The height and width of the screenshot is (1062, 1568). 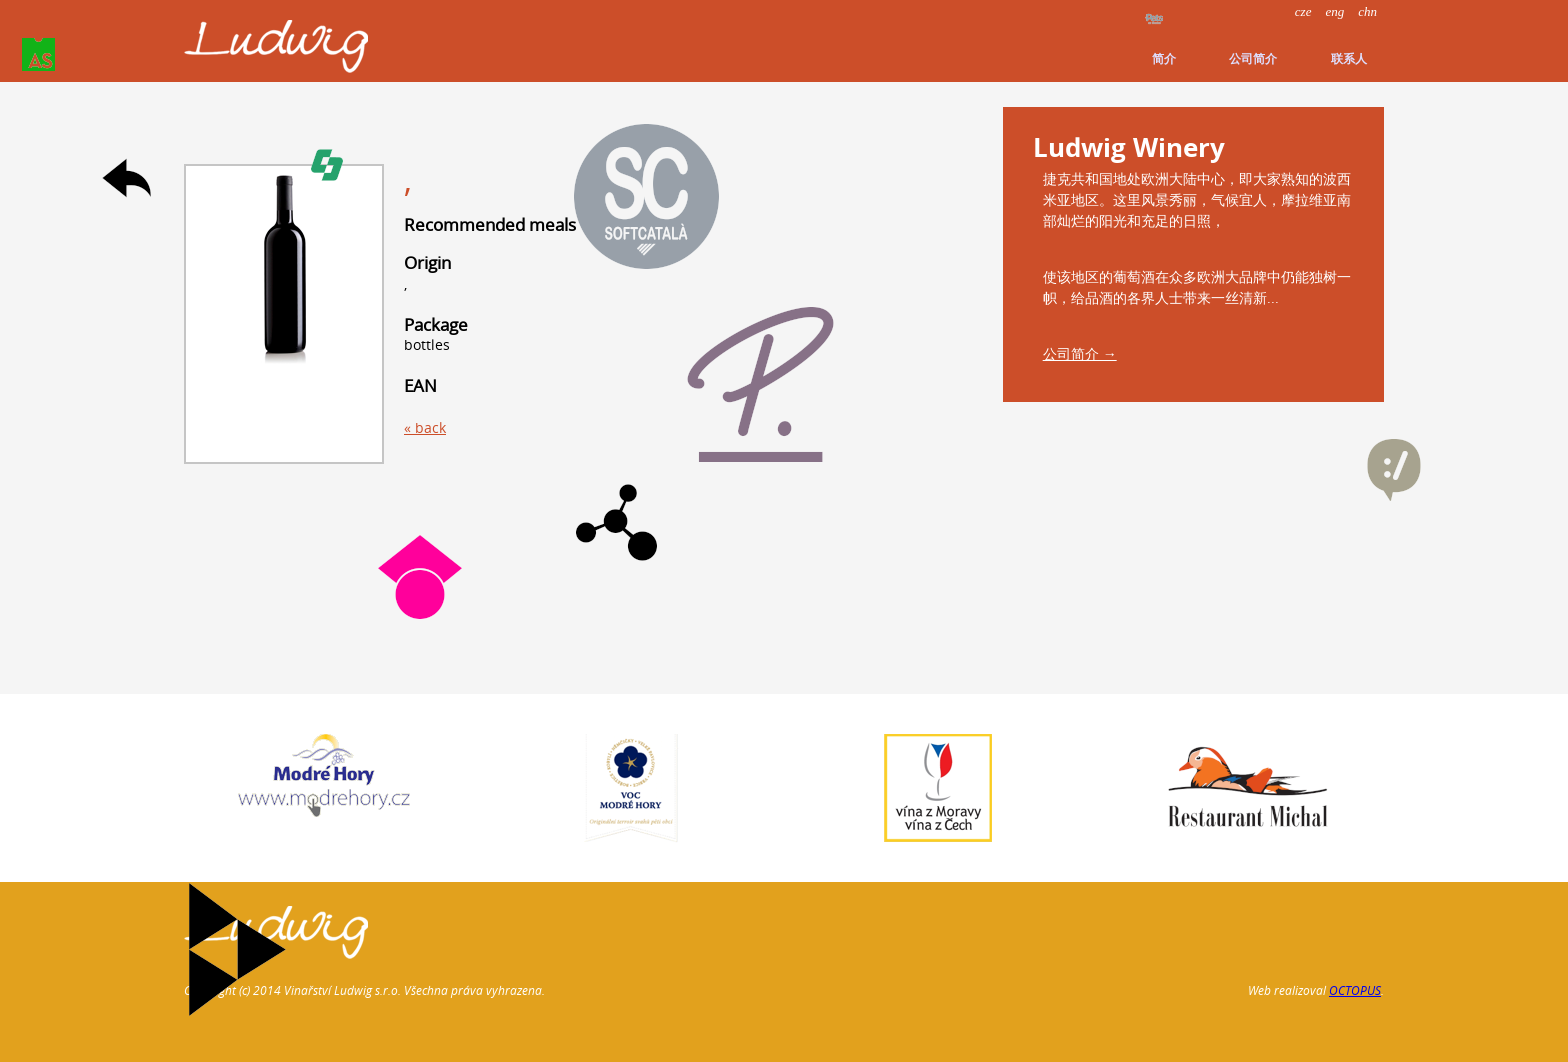 What do you see at coordinates (646, 196) in the screenshot?
I see `visit the Softcatalà website or app` at bounding box center [646, 196].